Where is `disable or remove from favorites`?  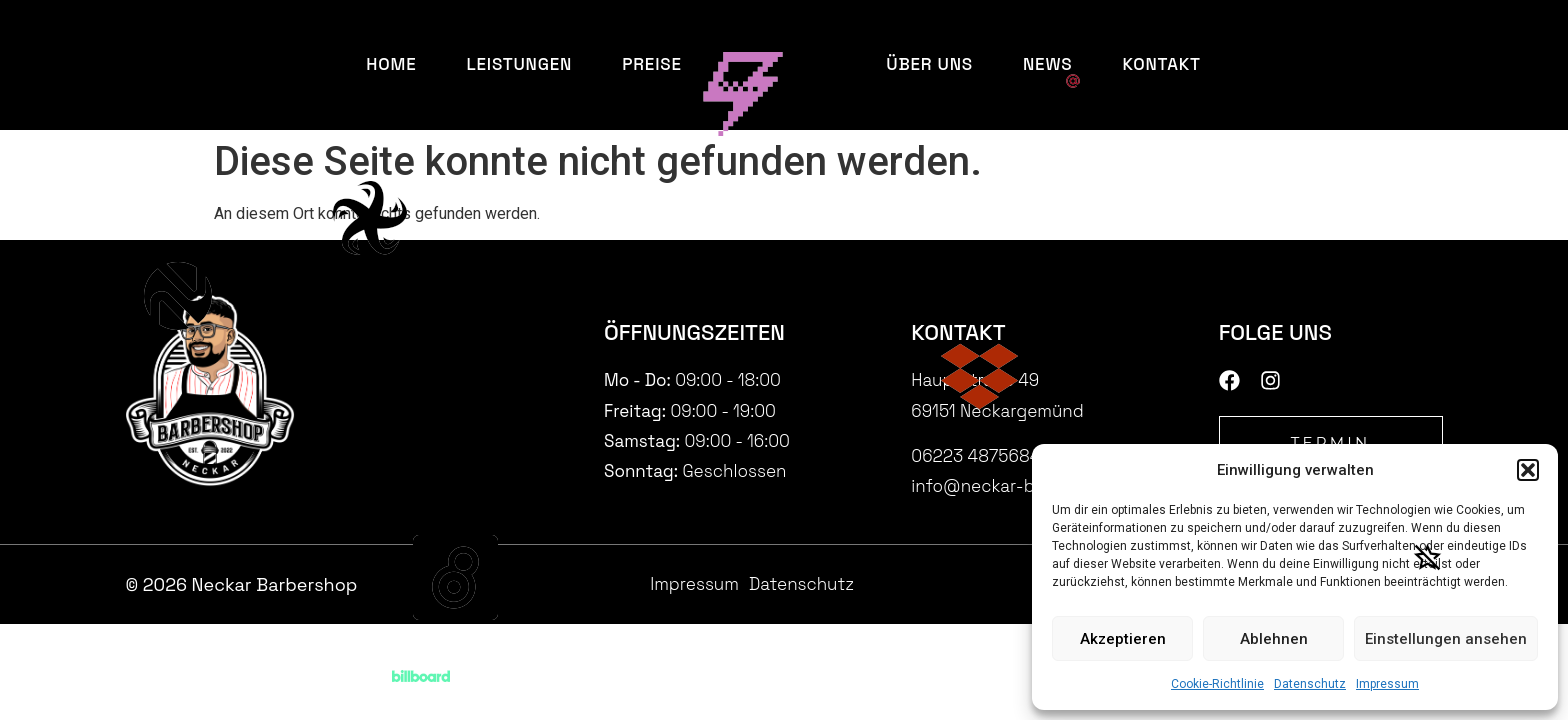
disable or remove from favorites is located at coordinates (1427, 557).